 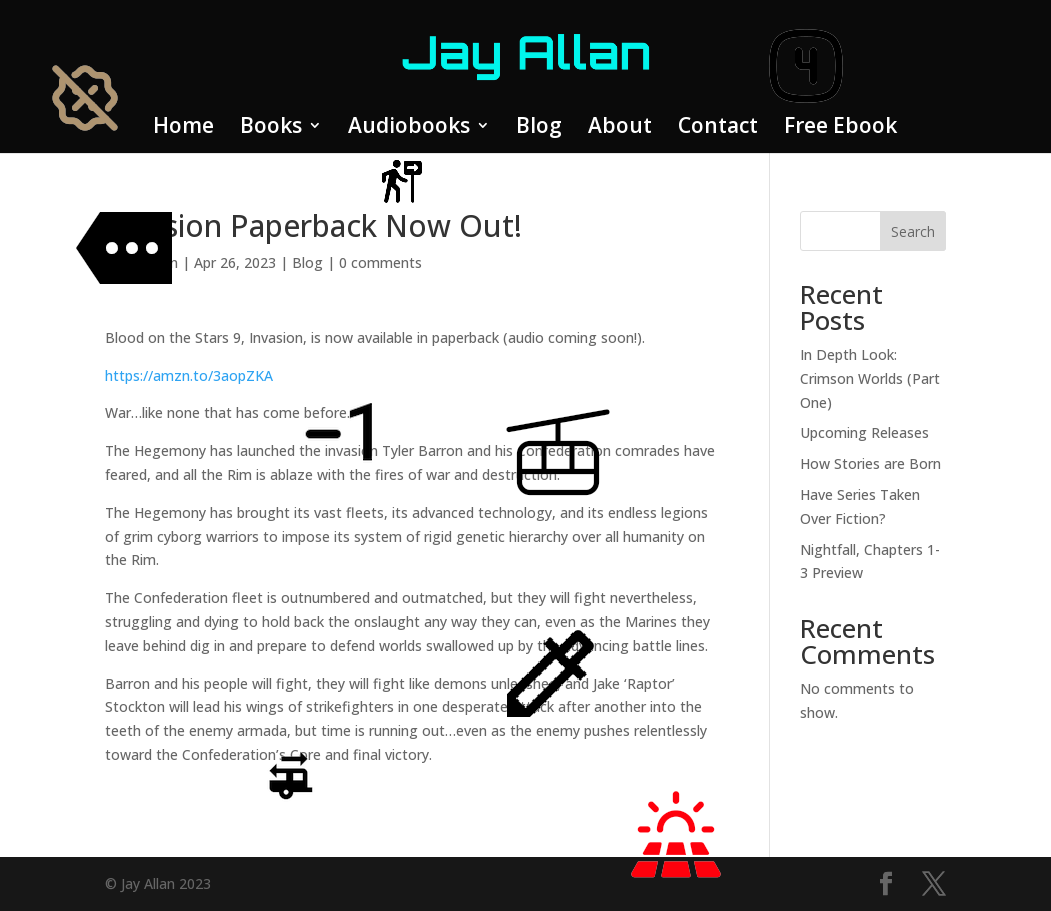 What do you see at coordinates (550, 673) in the screenshot?
I see `pick a color from the image` at bounding box center [550, 673].